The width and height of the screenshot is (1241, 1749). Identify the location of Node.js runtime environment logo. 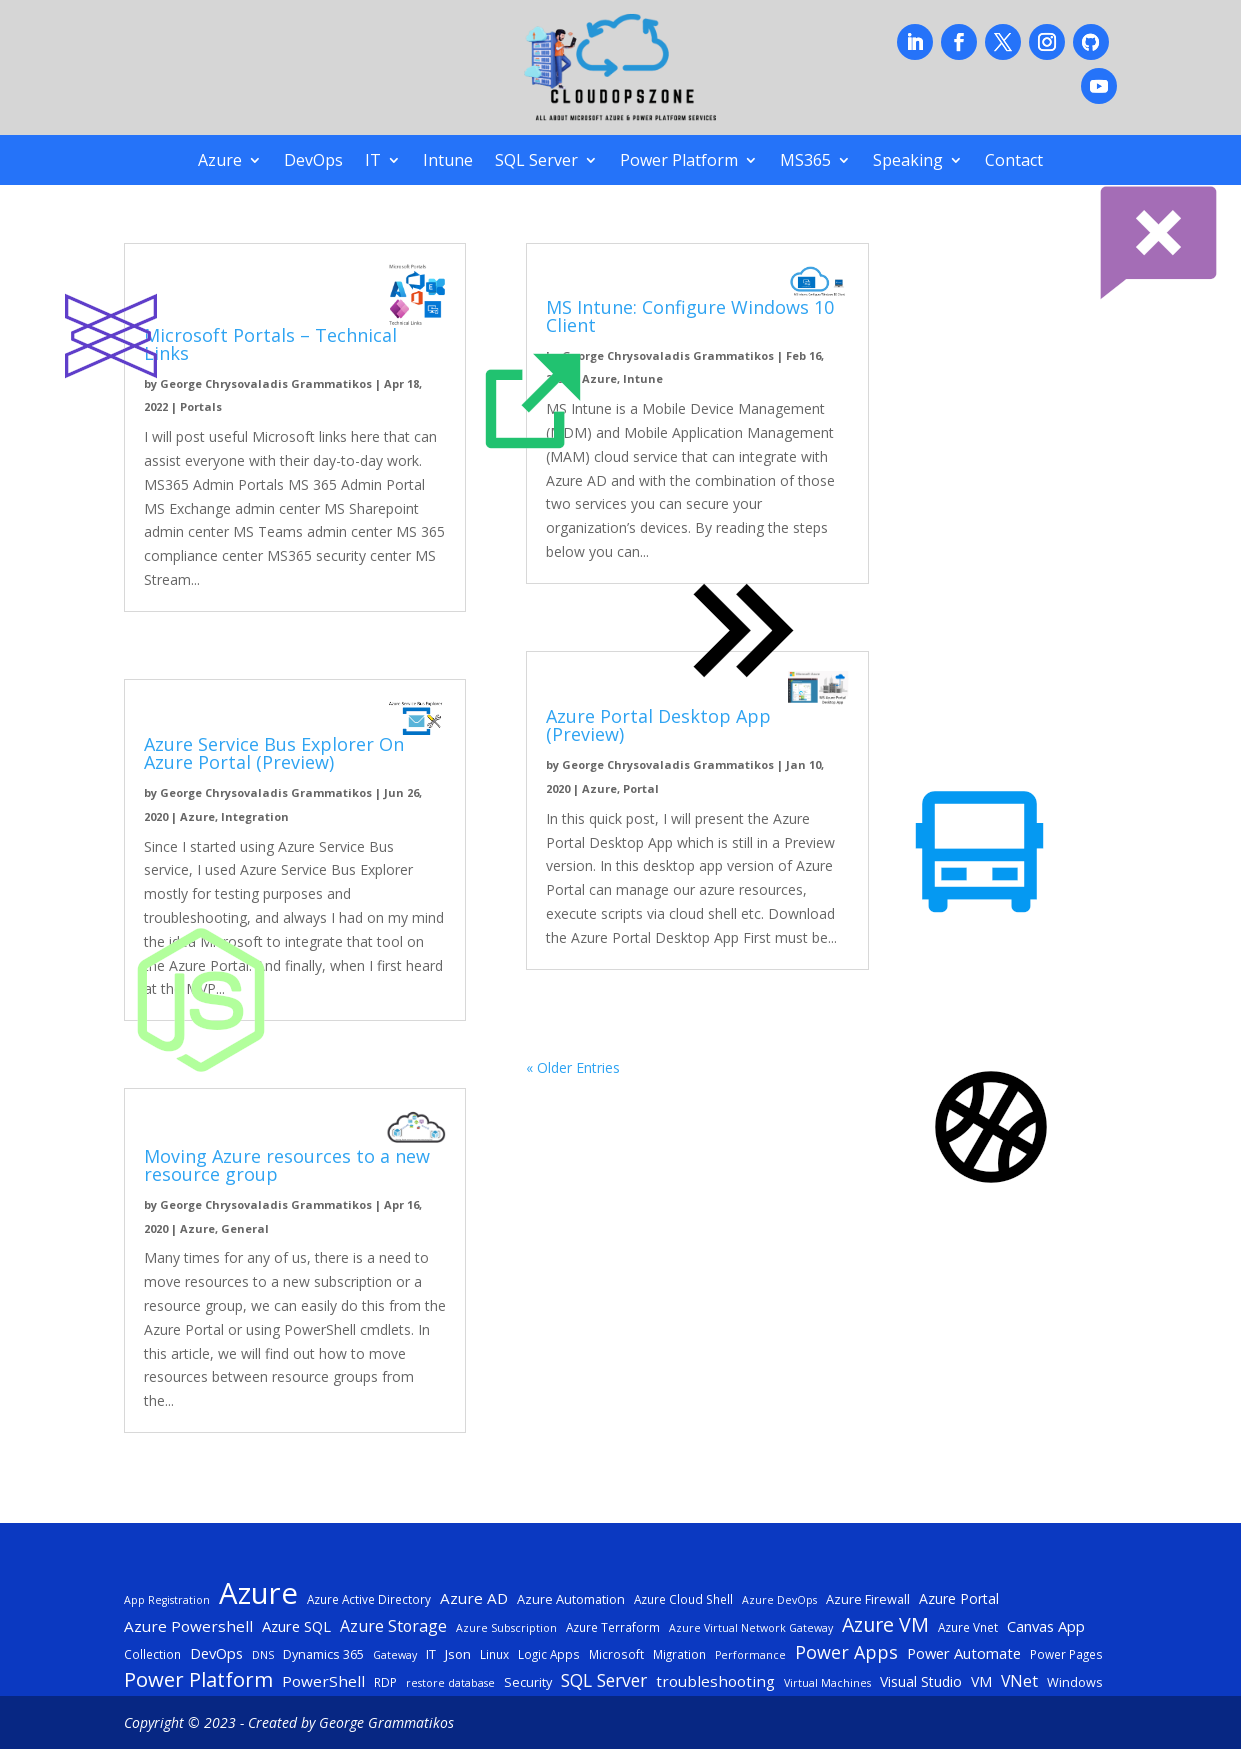
(201, 1000).